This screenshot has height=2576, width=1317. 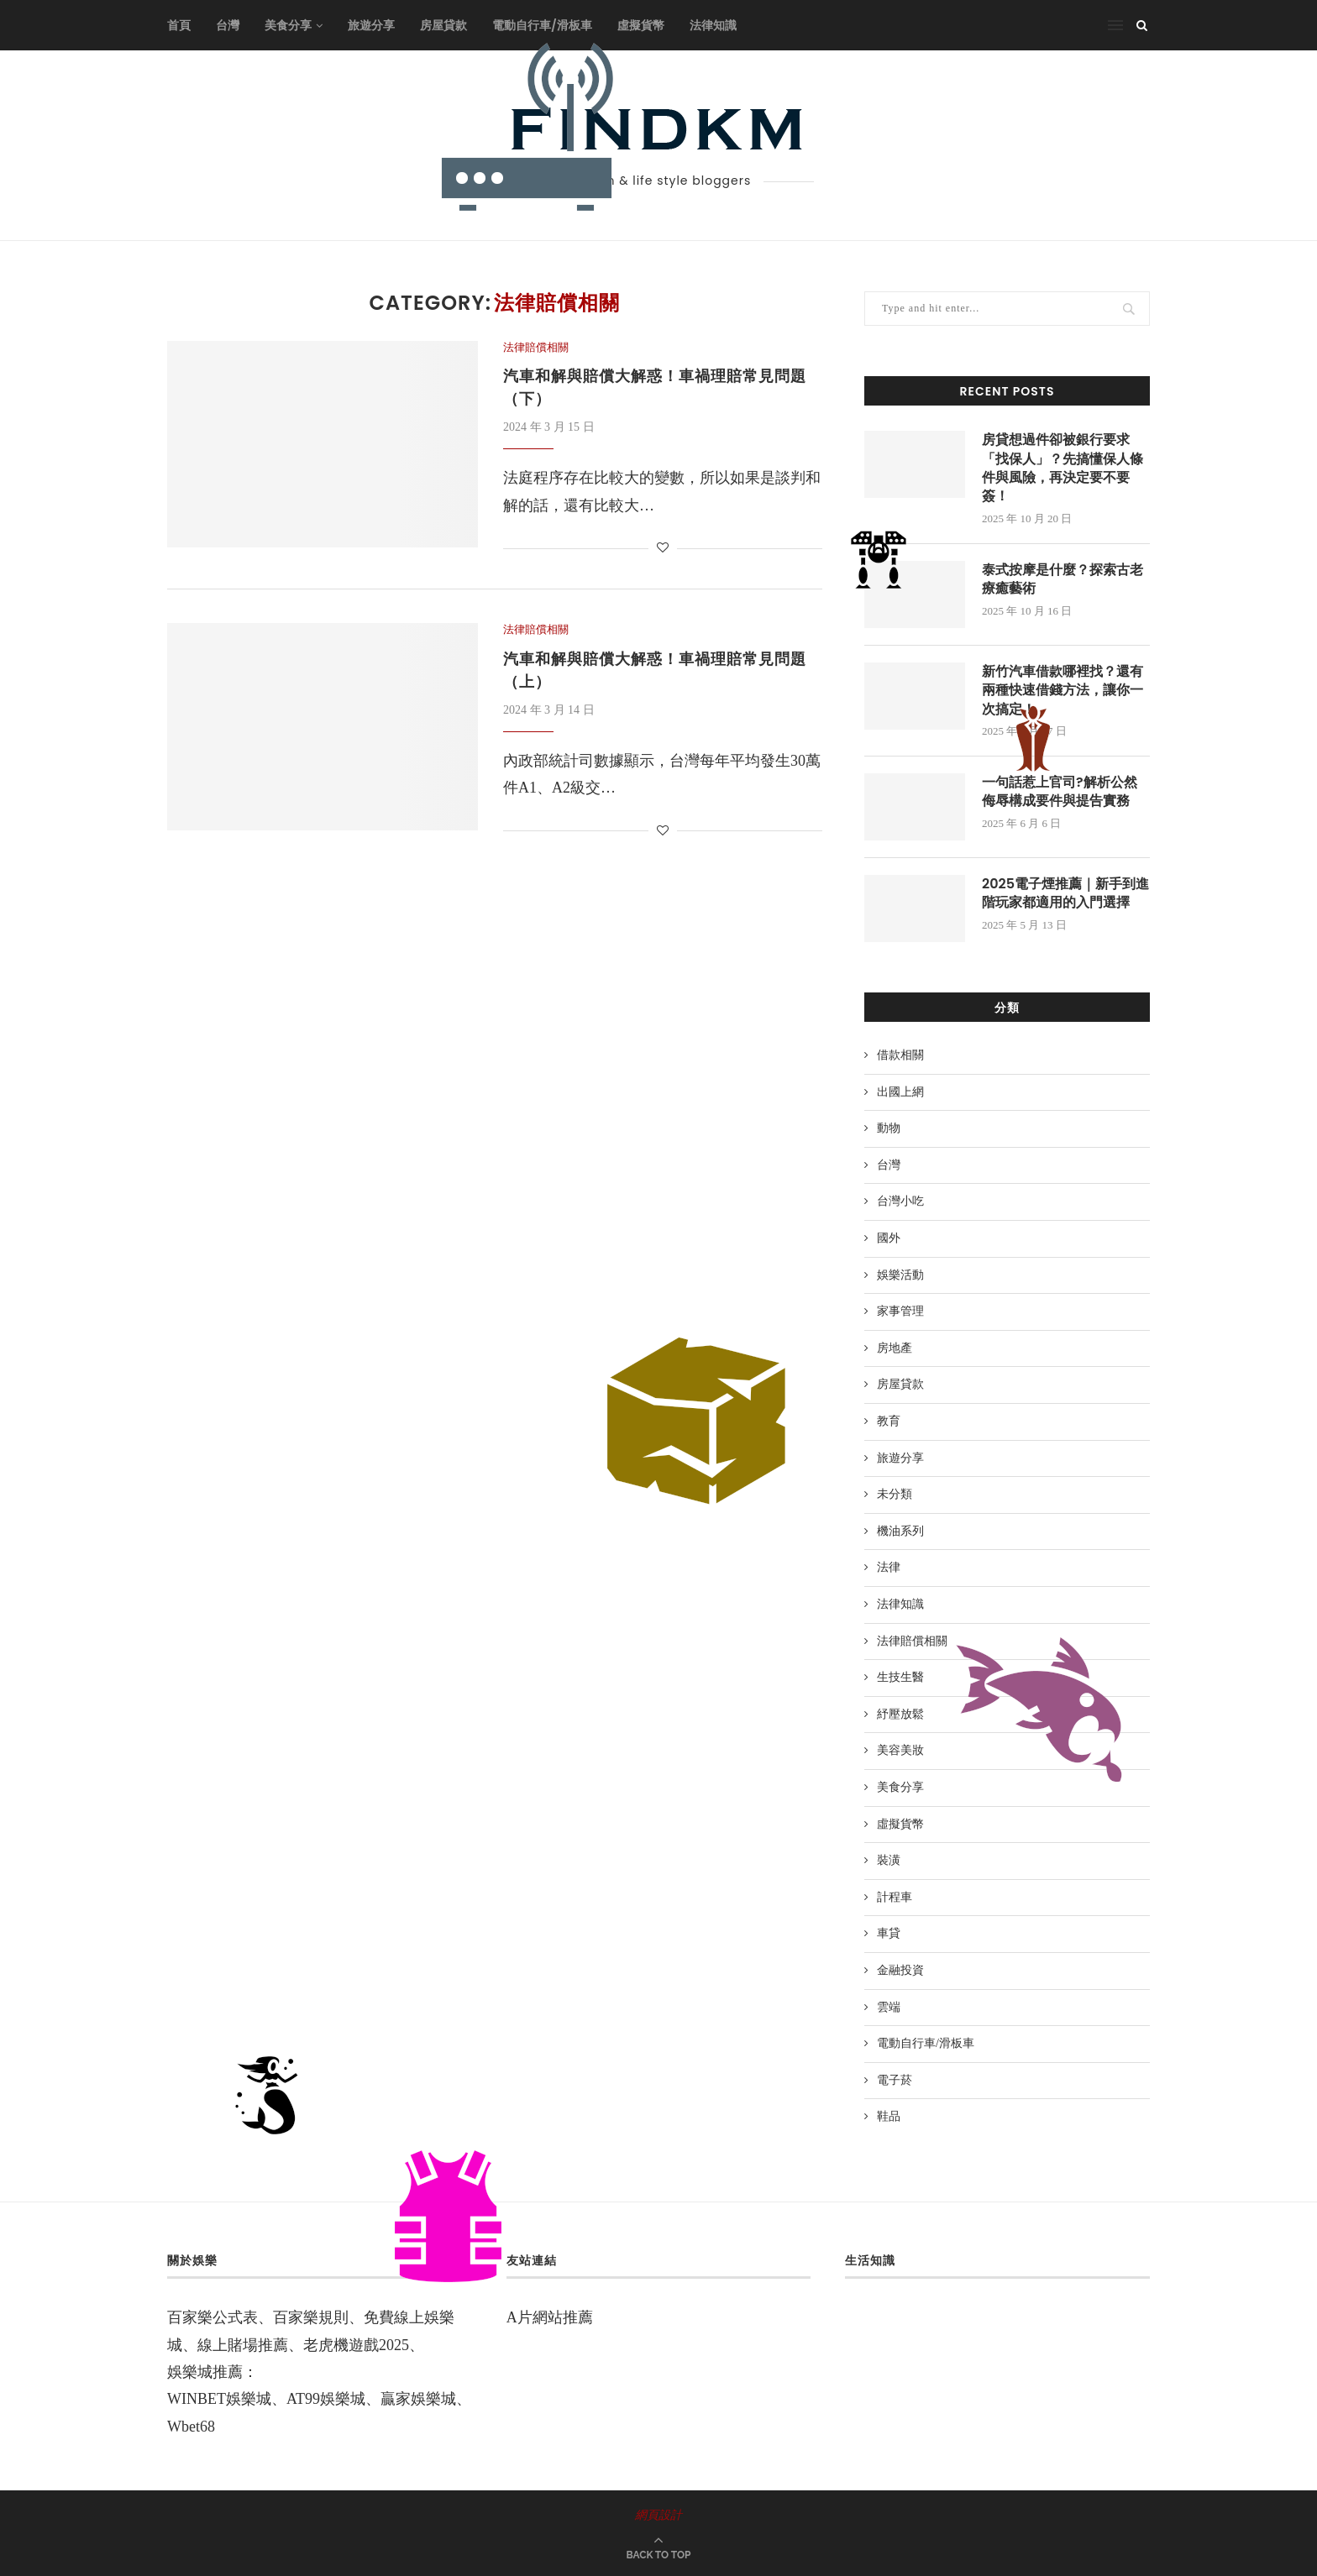 I want to click on select missile mech unit in game, so click(x=879, y=560).